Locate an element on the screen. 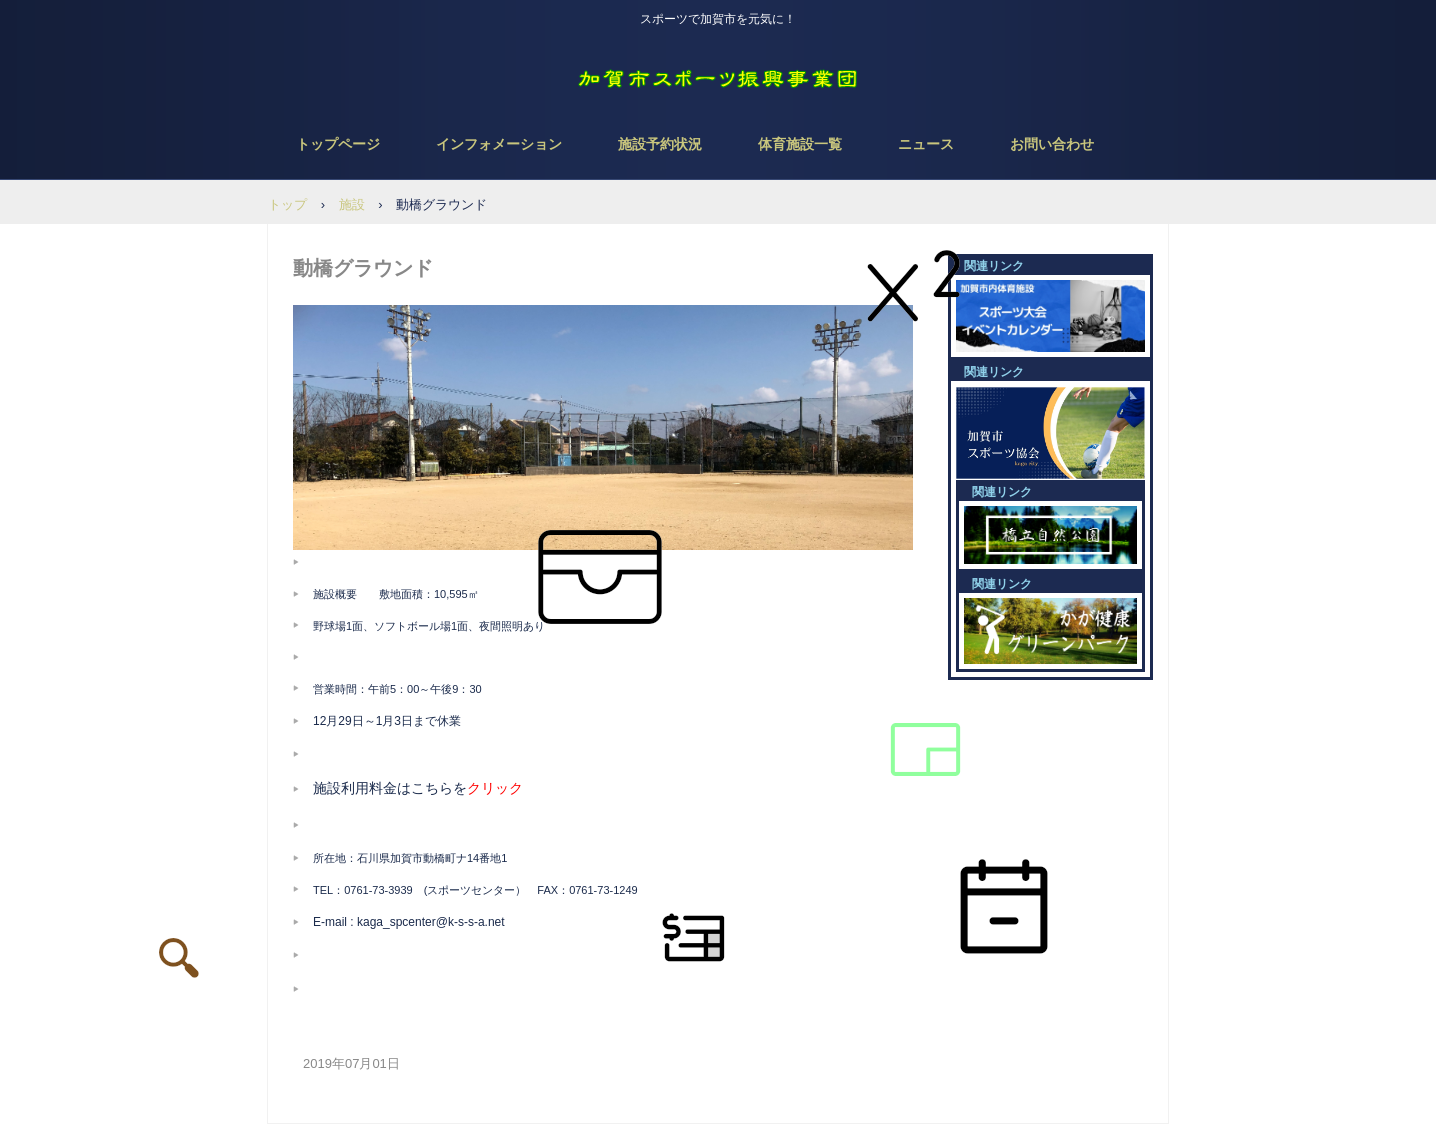 This screenshot has height=1124, width=1436. access your wallet or saved payment methods is located at coordinates (600, 577).